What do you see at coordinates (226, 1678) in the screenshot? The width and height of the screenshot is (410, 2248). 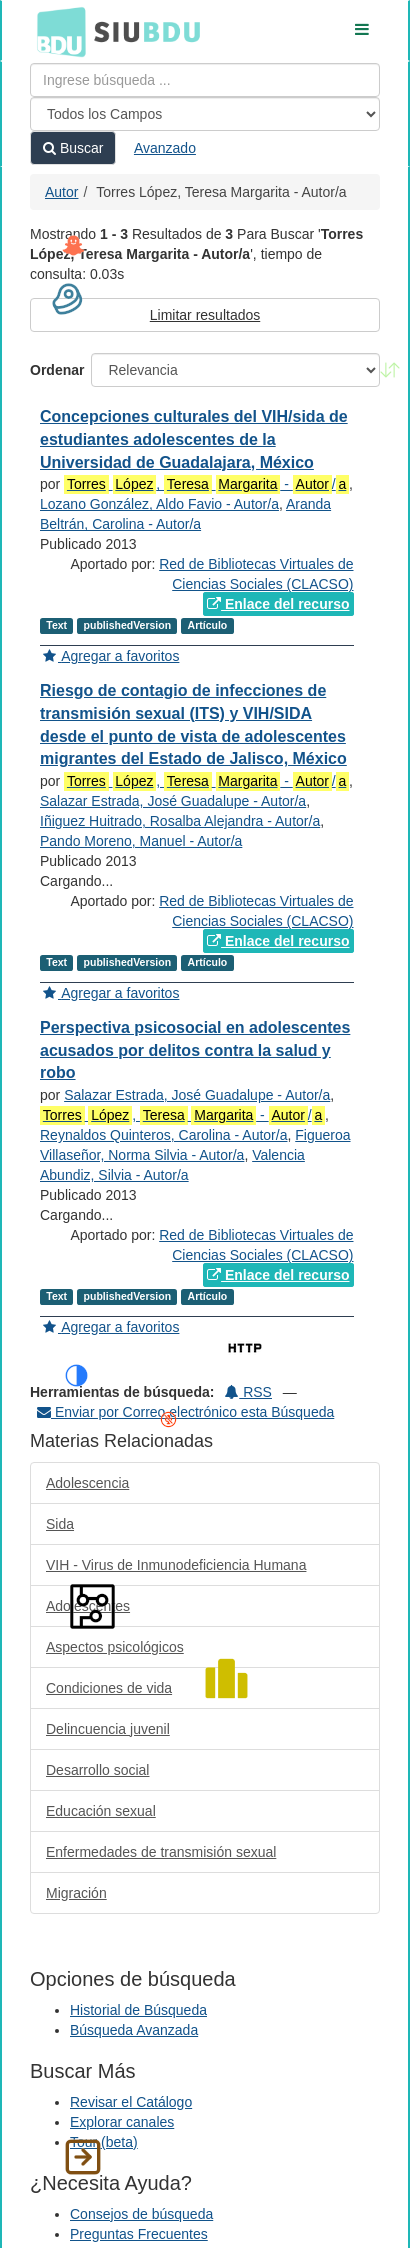 I see `view leaderboard or rankings` at bounding box center [226, 1678].